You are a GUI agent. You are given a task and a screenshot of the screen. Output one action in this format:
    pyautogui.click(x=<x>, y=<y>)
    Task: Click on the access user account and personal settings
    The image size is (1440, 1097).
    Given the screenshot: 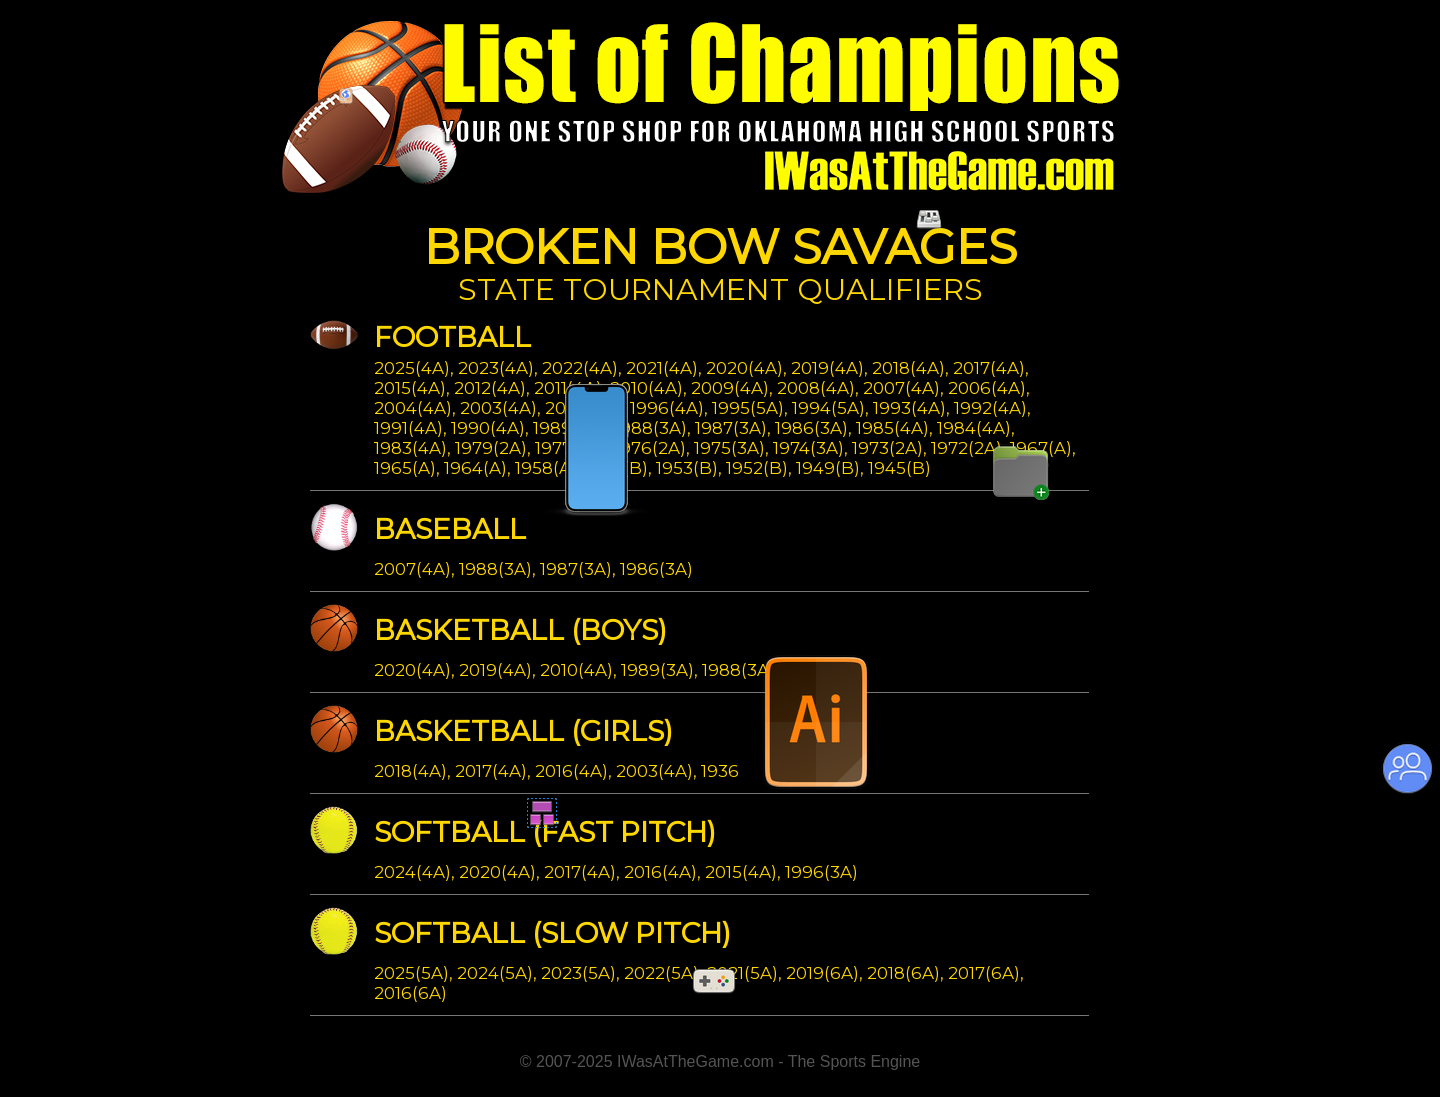 What is the action you would take?
    pyautogui.click(x=1407, y=768)
    